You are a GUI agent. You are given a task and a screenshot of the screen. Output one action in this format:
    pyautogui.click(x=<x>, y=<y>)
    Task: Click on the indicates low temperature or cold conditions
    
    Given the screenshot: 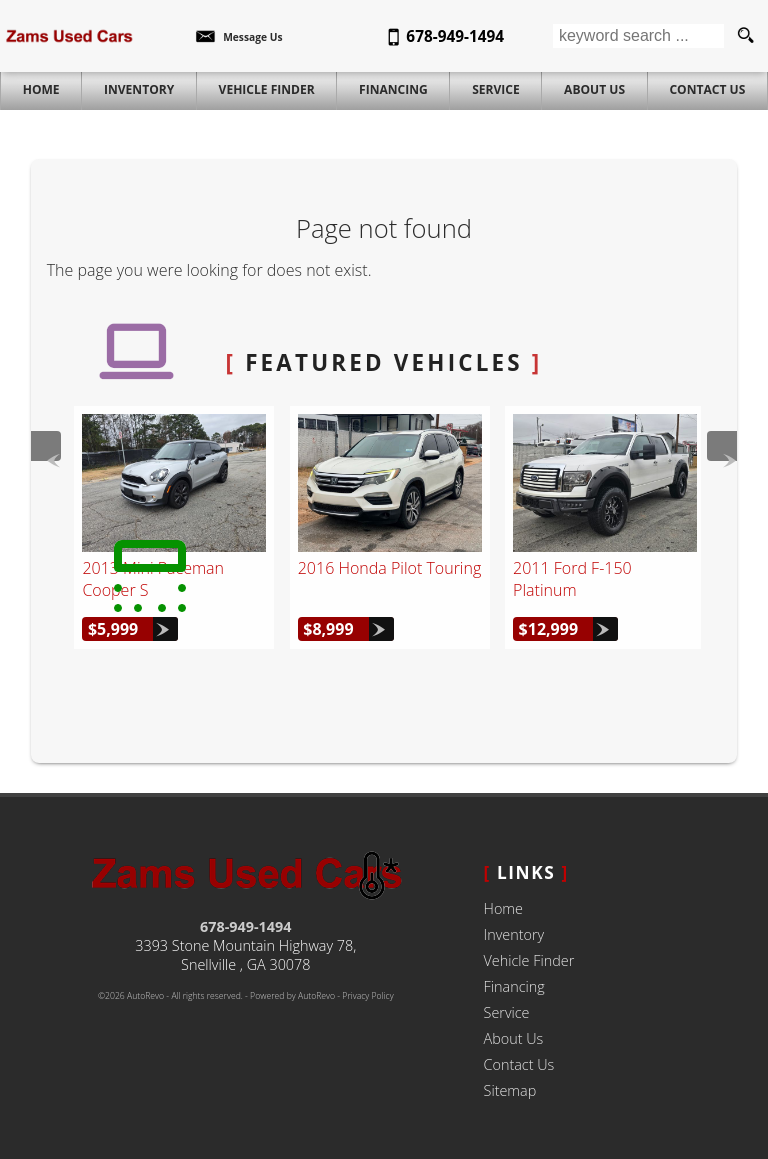 What is the action you would take?
    pyautogui.click(x=373, y=875)
    